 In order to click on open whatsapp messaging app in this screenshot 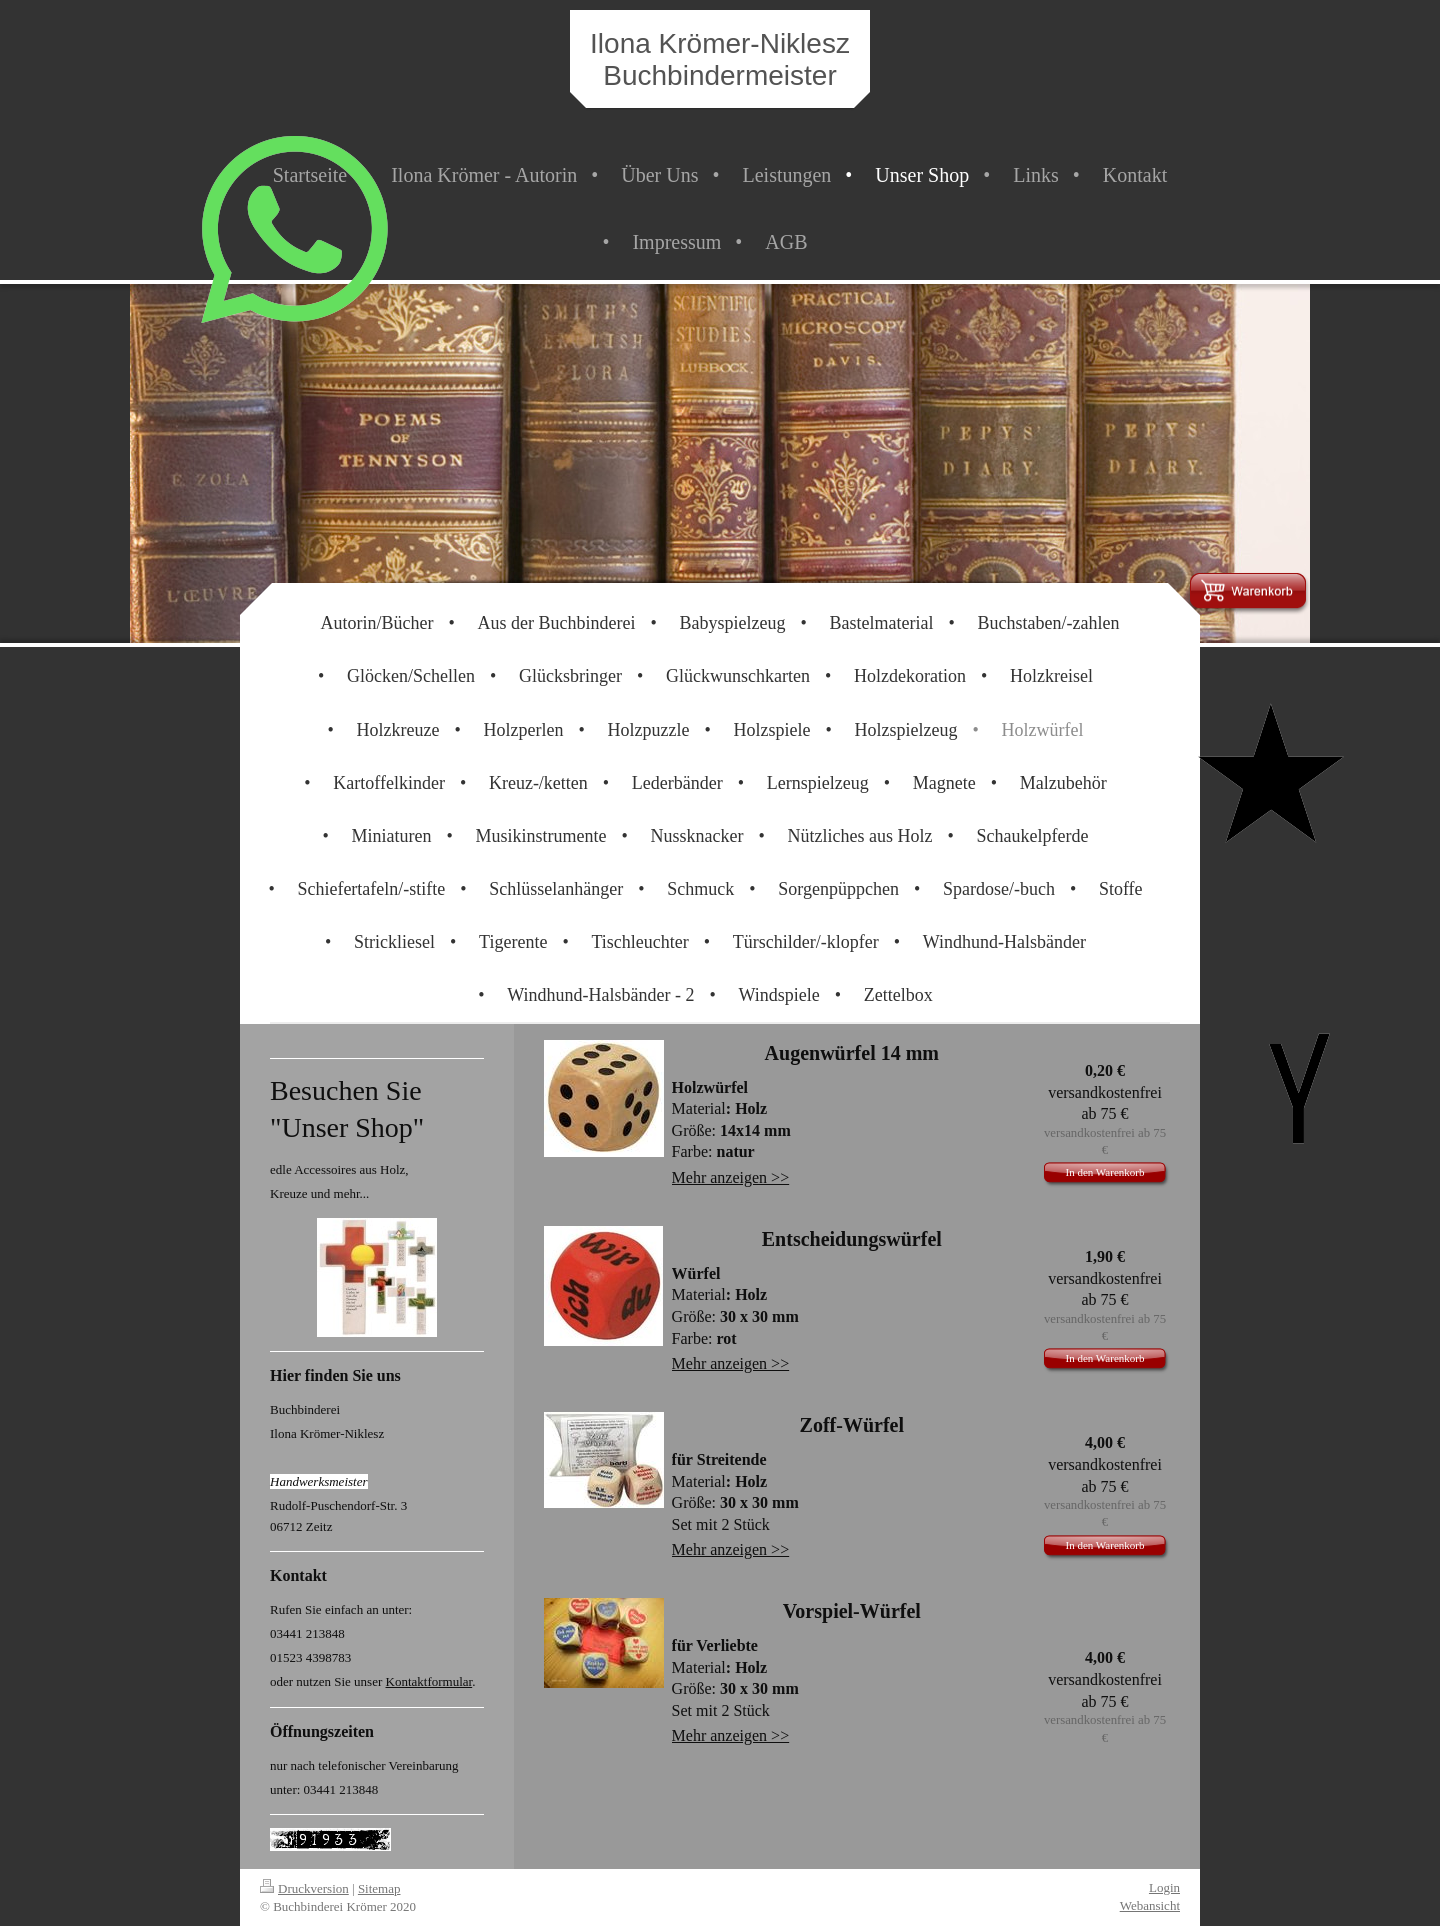, I will do `click(294, 229)`.